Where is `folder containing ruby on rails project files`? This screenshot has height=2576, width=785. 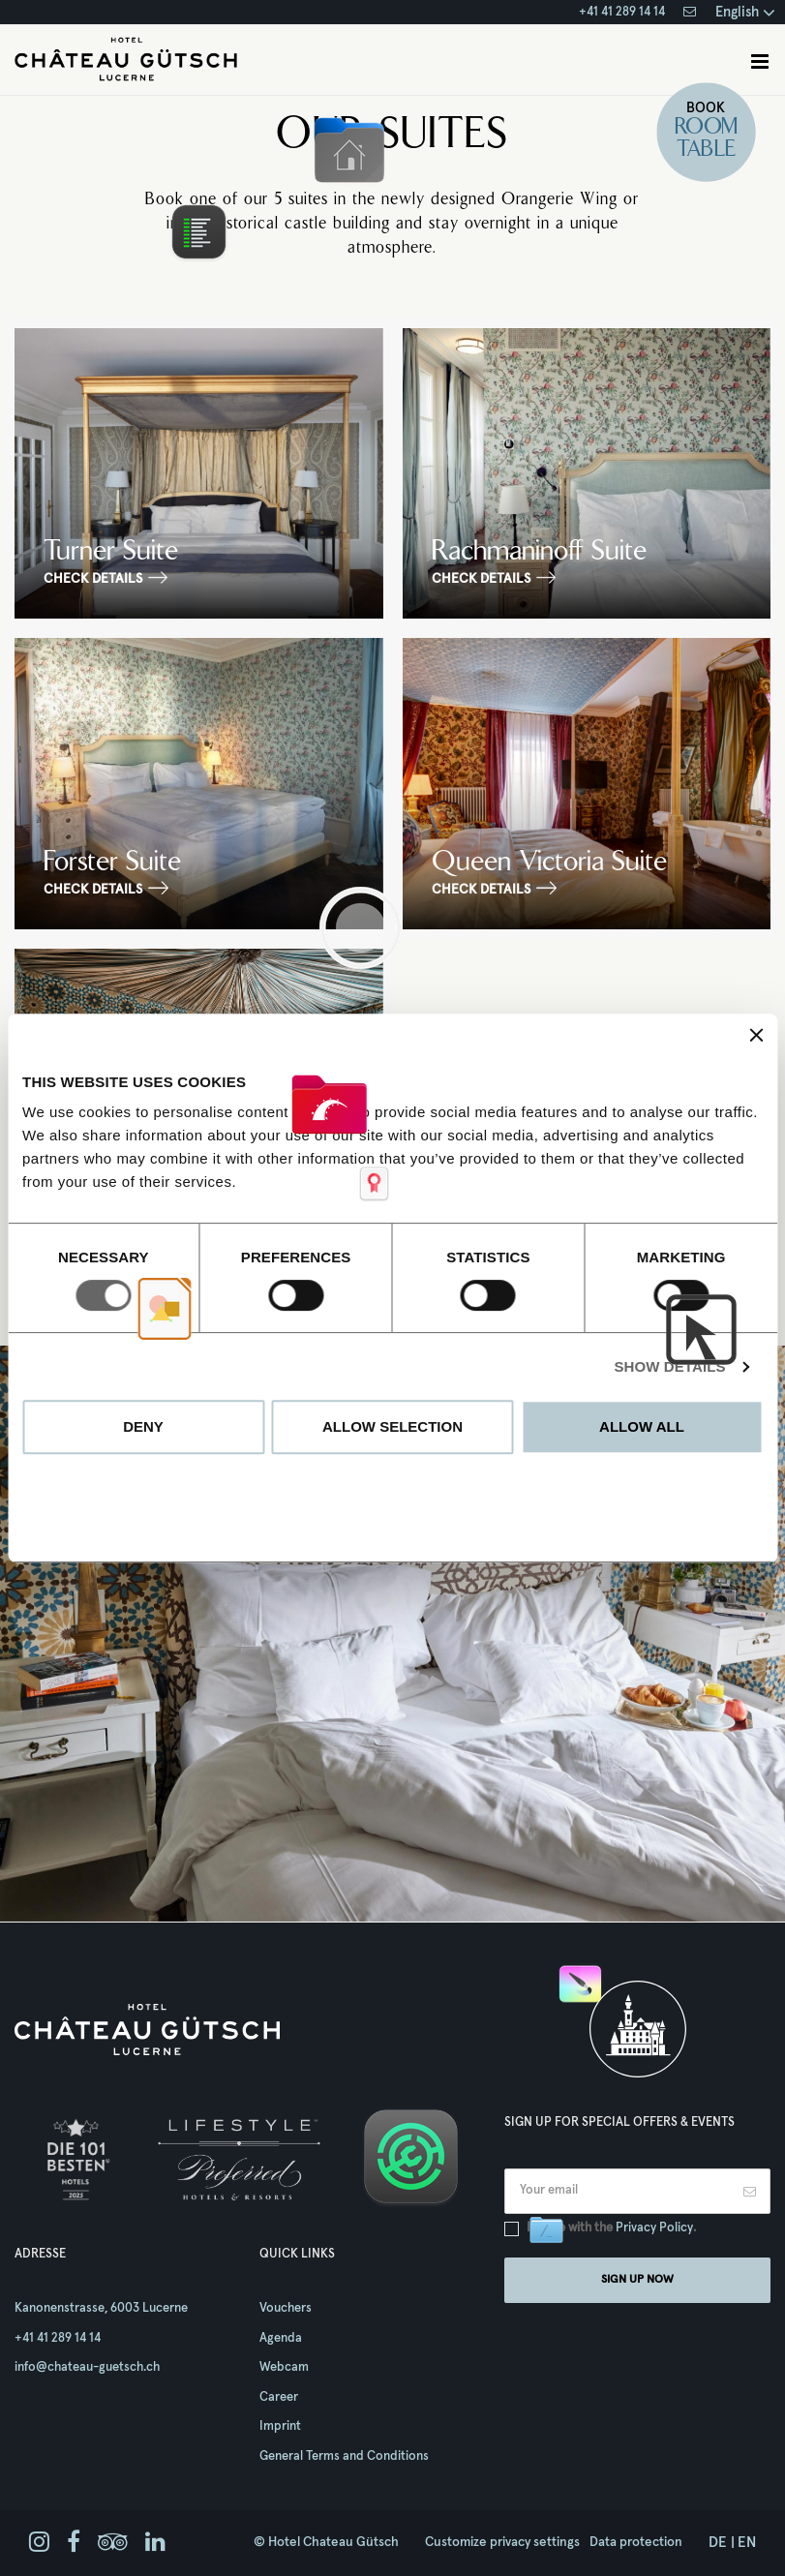
folder containing ruby on rails project files is located at coordinates (329, 1106).